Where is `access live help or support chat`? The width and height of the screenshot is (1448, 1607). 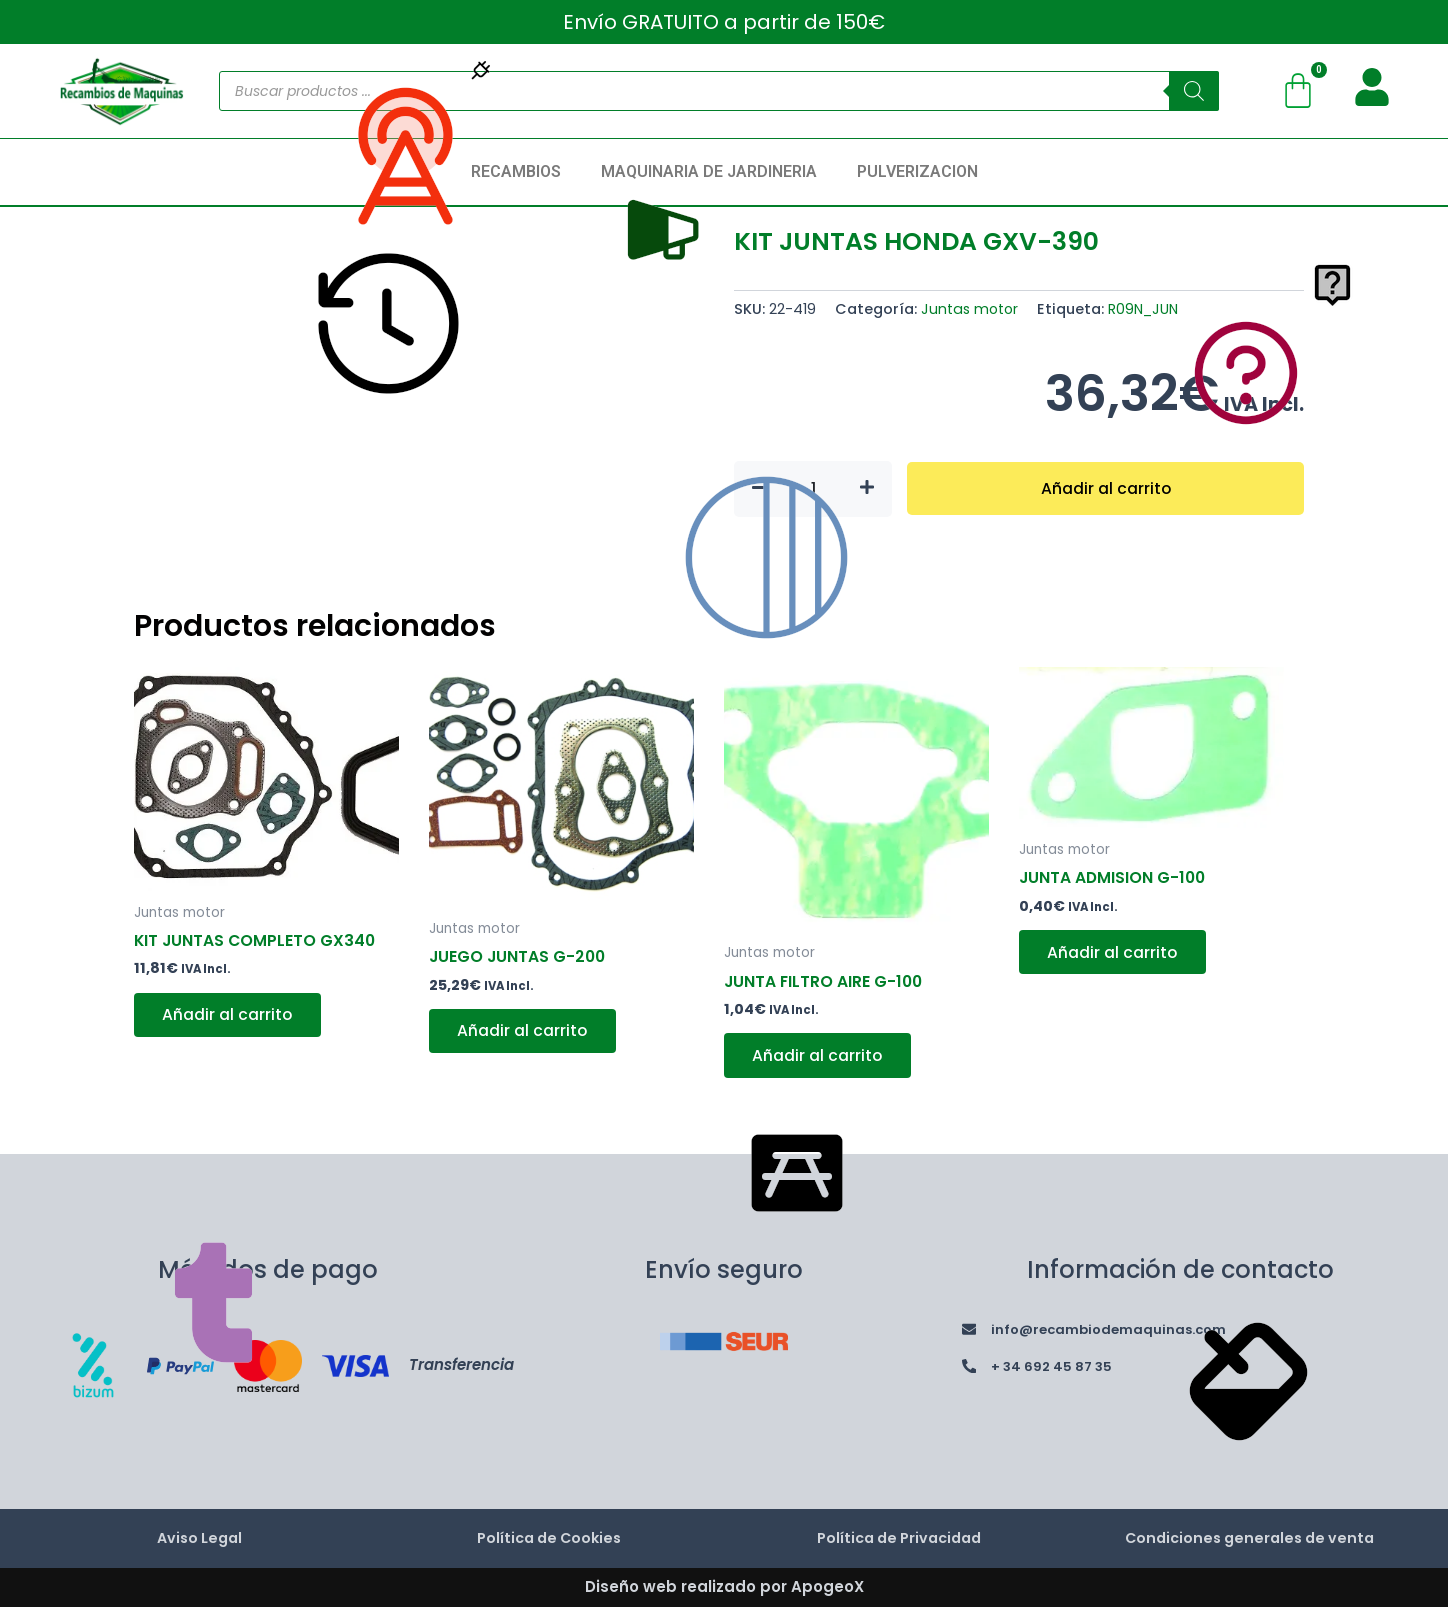 access live help or support chat is located at coordinates (1332, 284).